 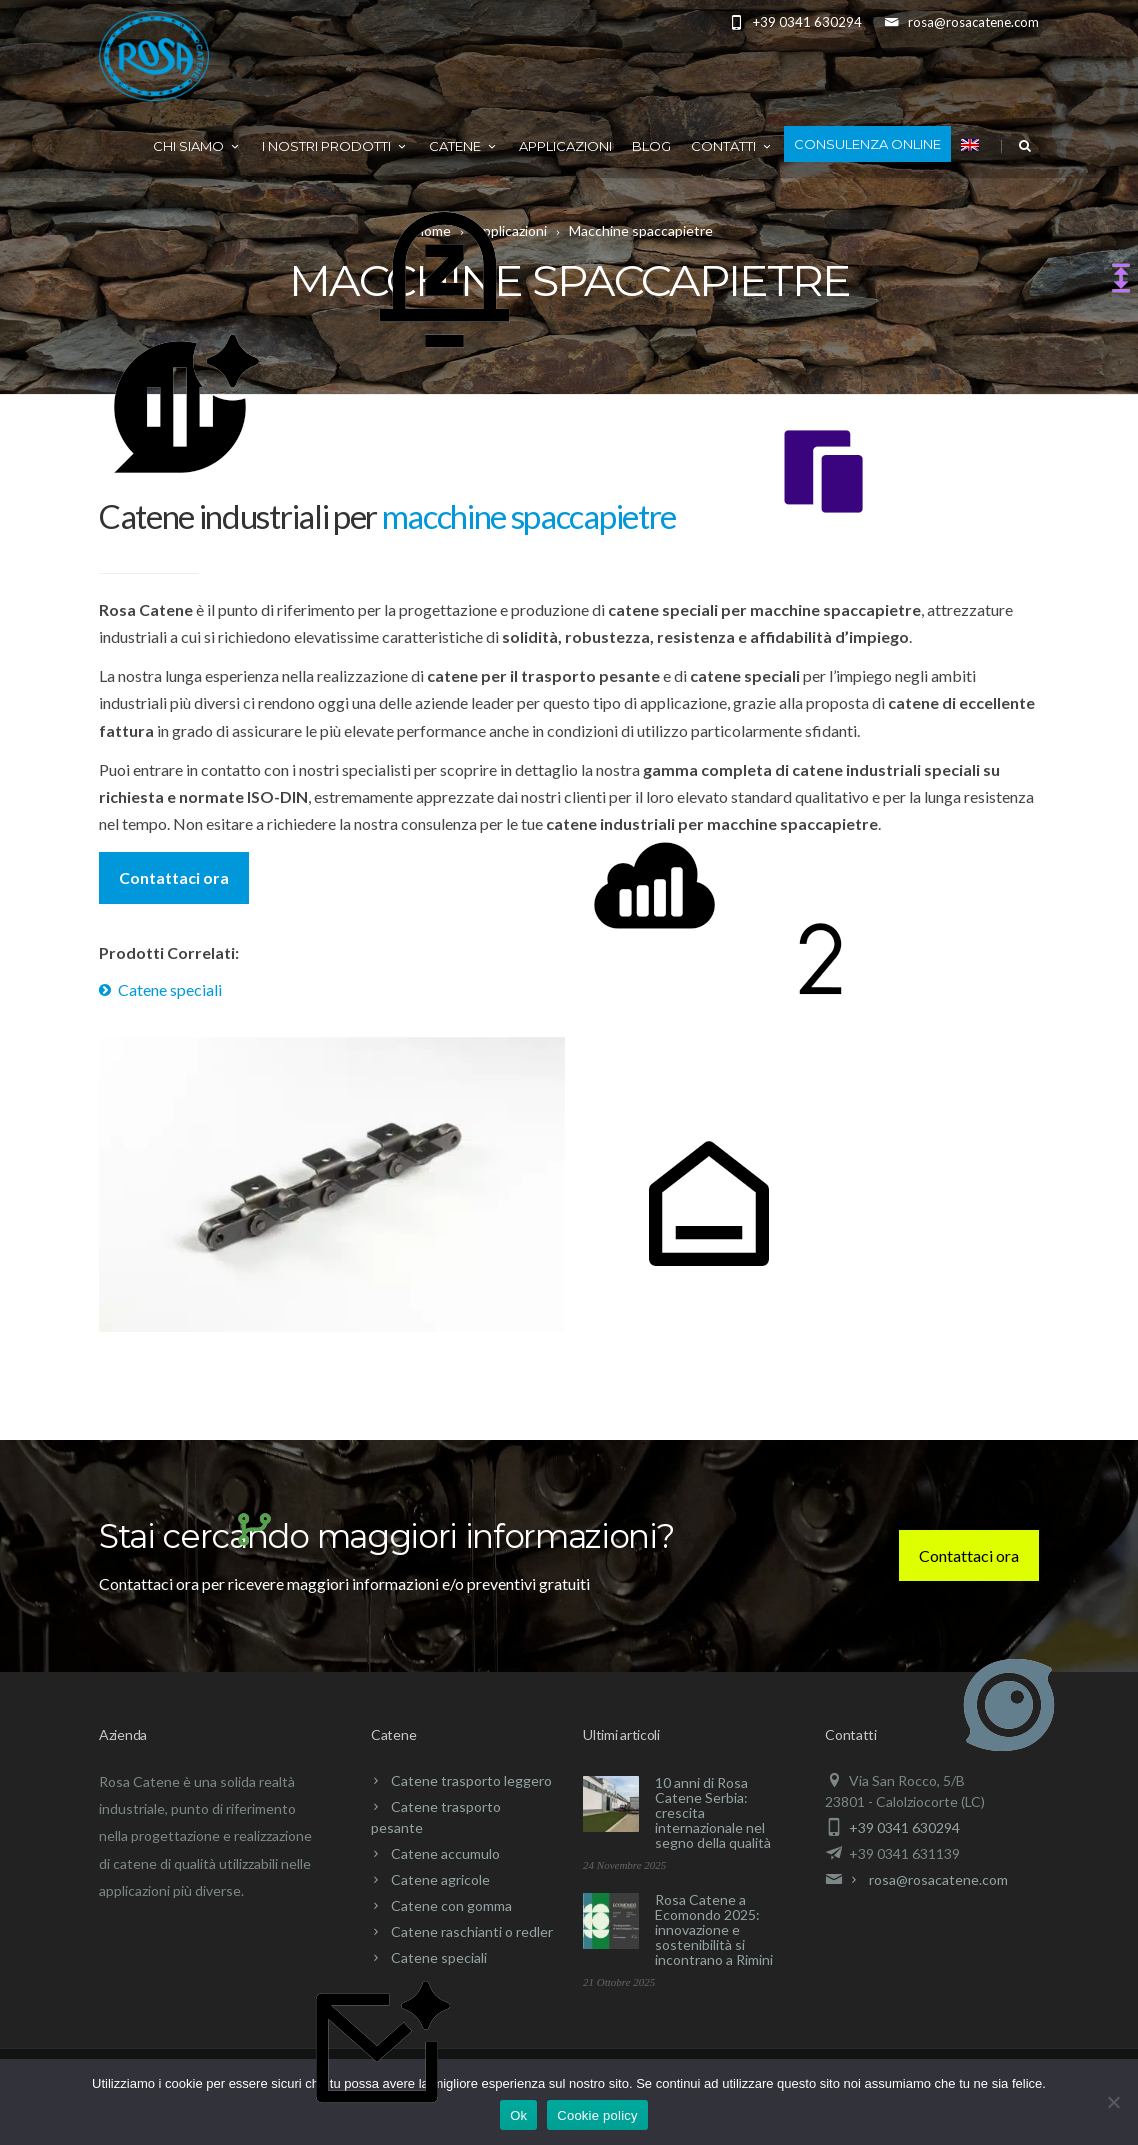 What do you see at coordinates (820, 959) in the screenshot?
I see `indicates second item in a numbered list` at bounding box center [820, 959].